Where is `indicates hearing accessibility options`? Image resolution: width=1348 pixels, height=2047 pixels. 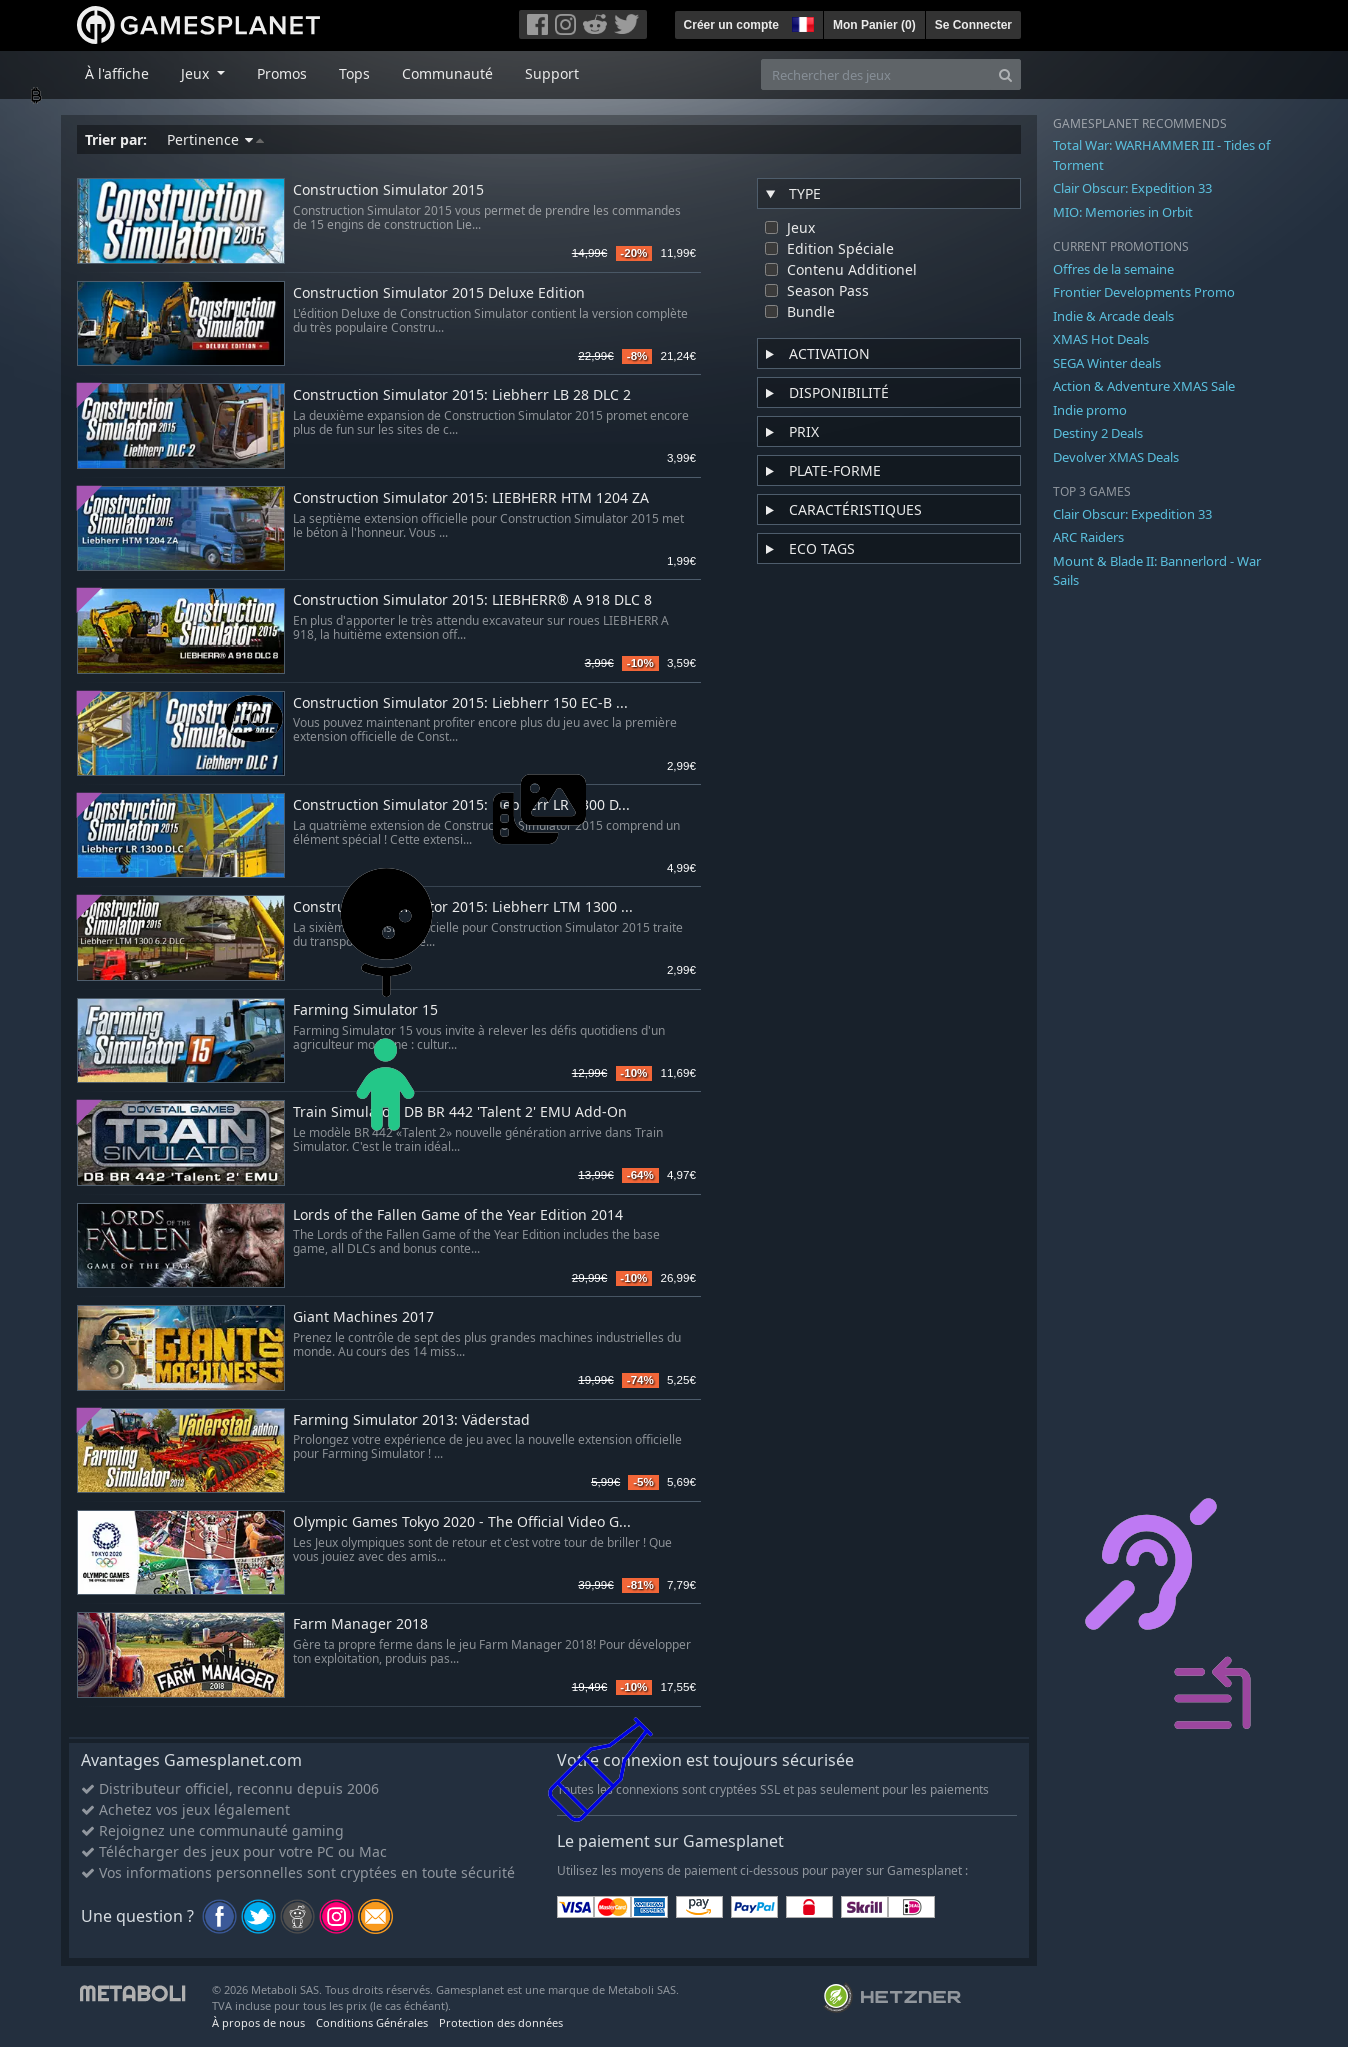
indicates hearing accessibility options is located at coordinates (1151, 1564).